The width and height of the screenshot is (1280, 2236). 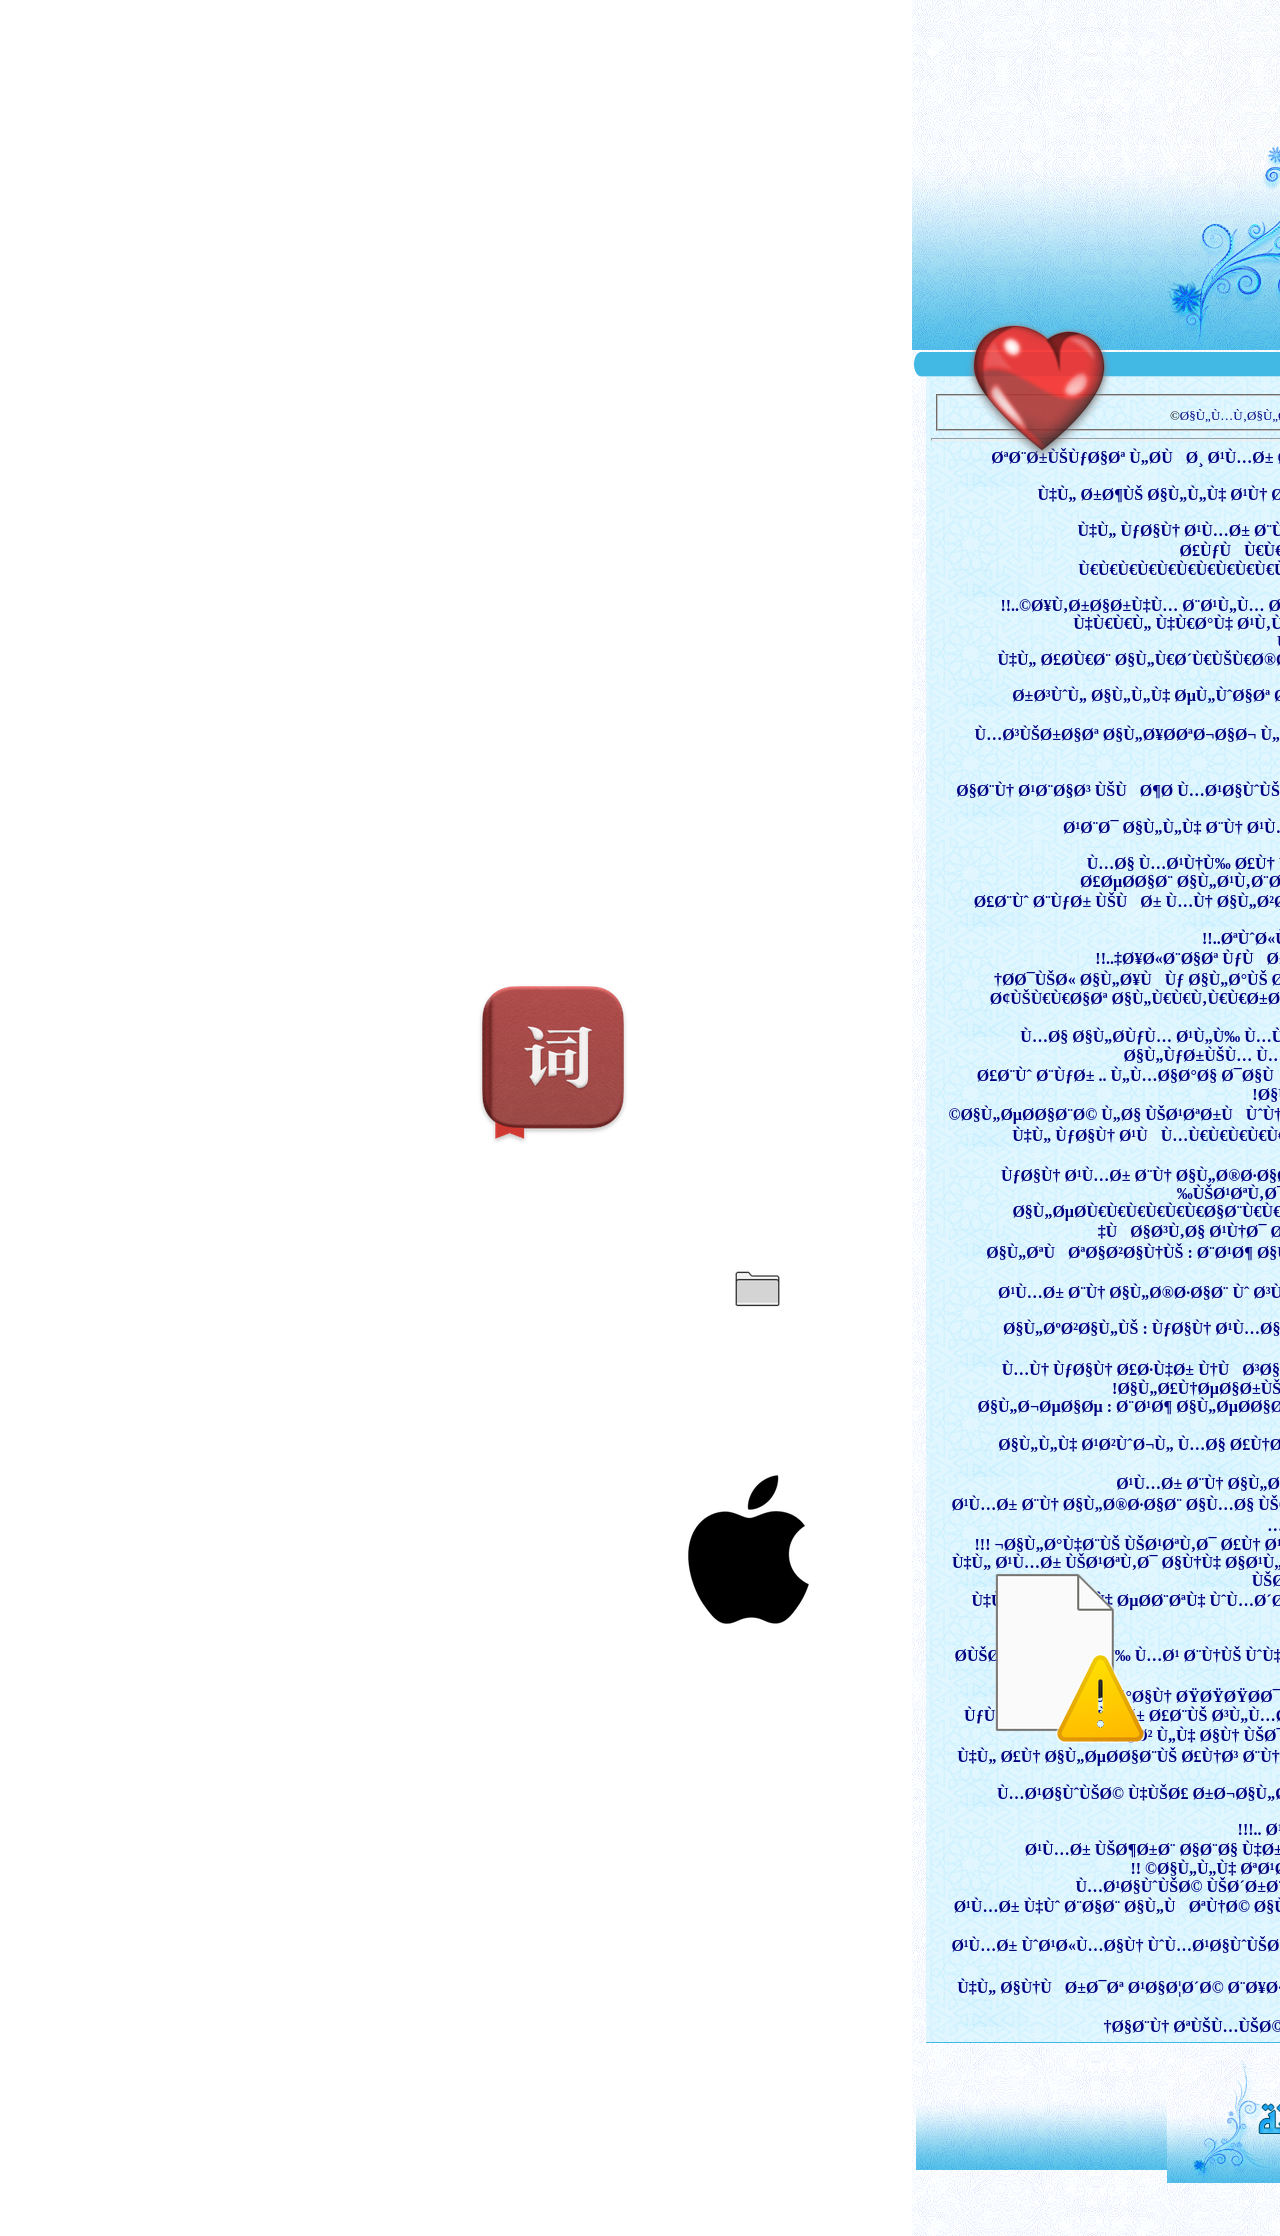 What do you see at coordinates (1054, 1652) in the screenshot?
I see `indicates a file with an error or warning` at bounding box center [1054, 1652].